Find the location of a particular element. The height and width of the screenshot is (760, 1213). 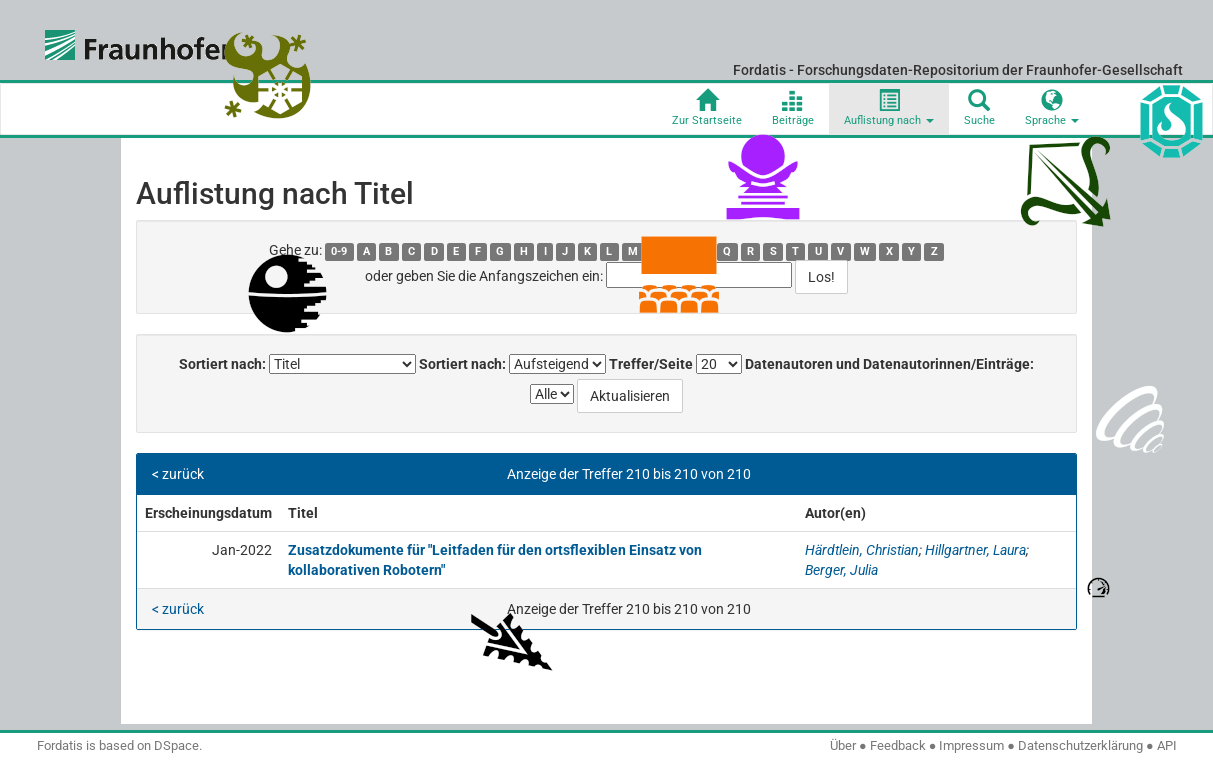

Death Star icon from Star Wars franchise is located at coordinates (287, 293).